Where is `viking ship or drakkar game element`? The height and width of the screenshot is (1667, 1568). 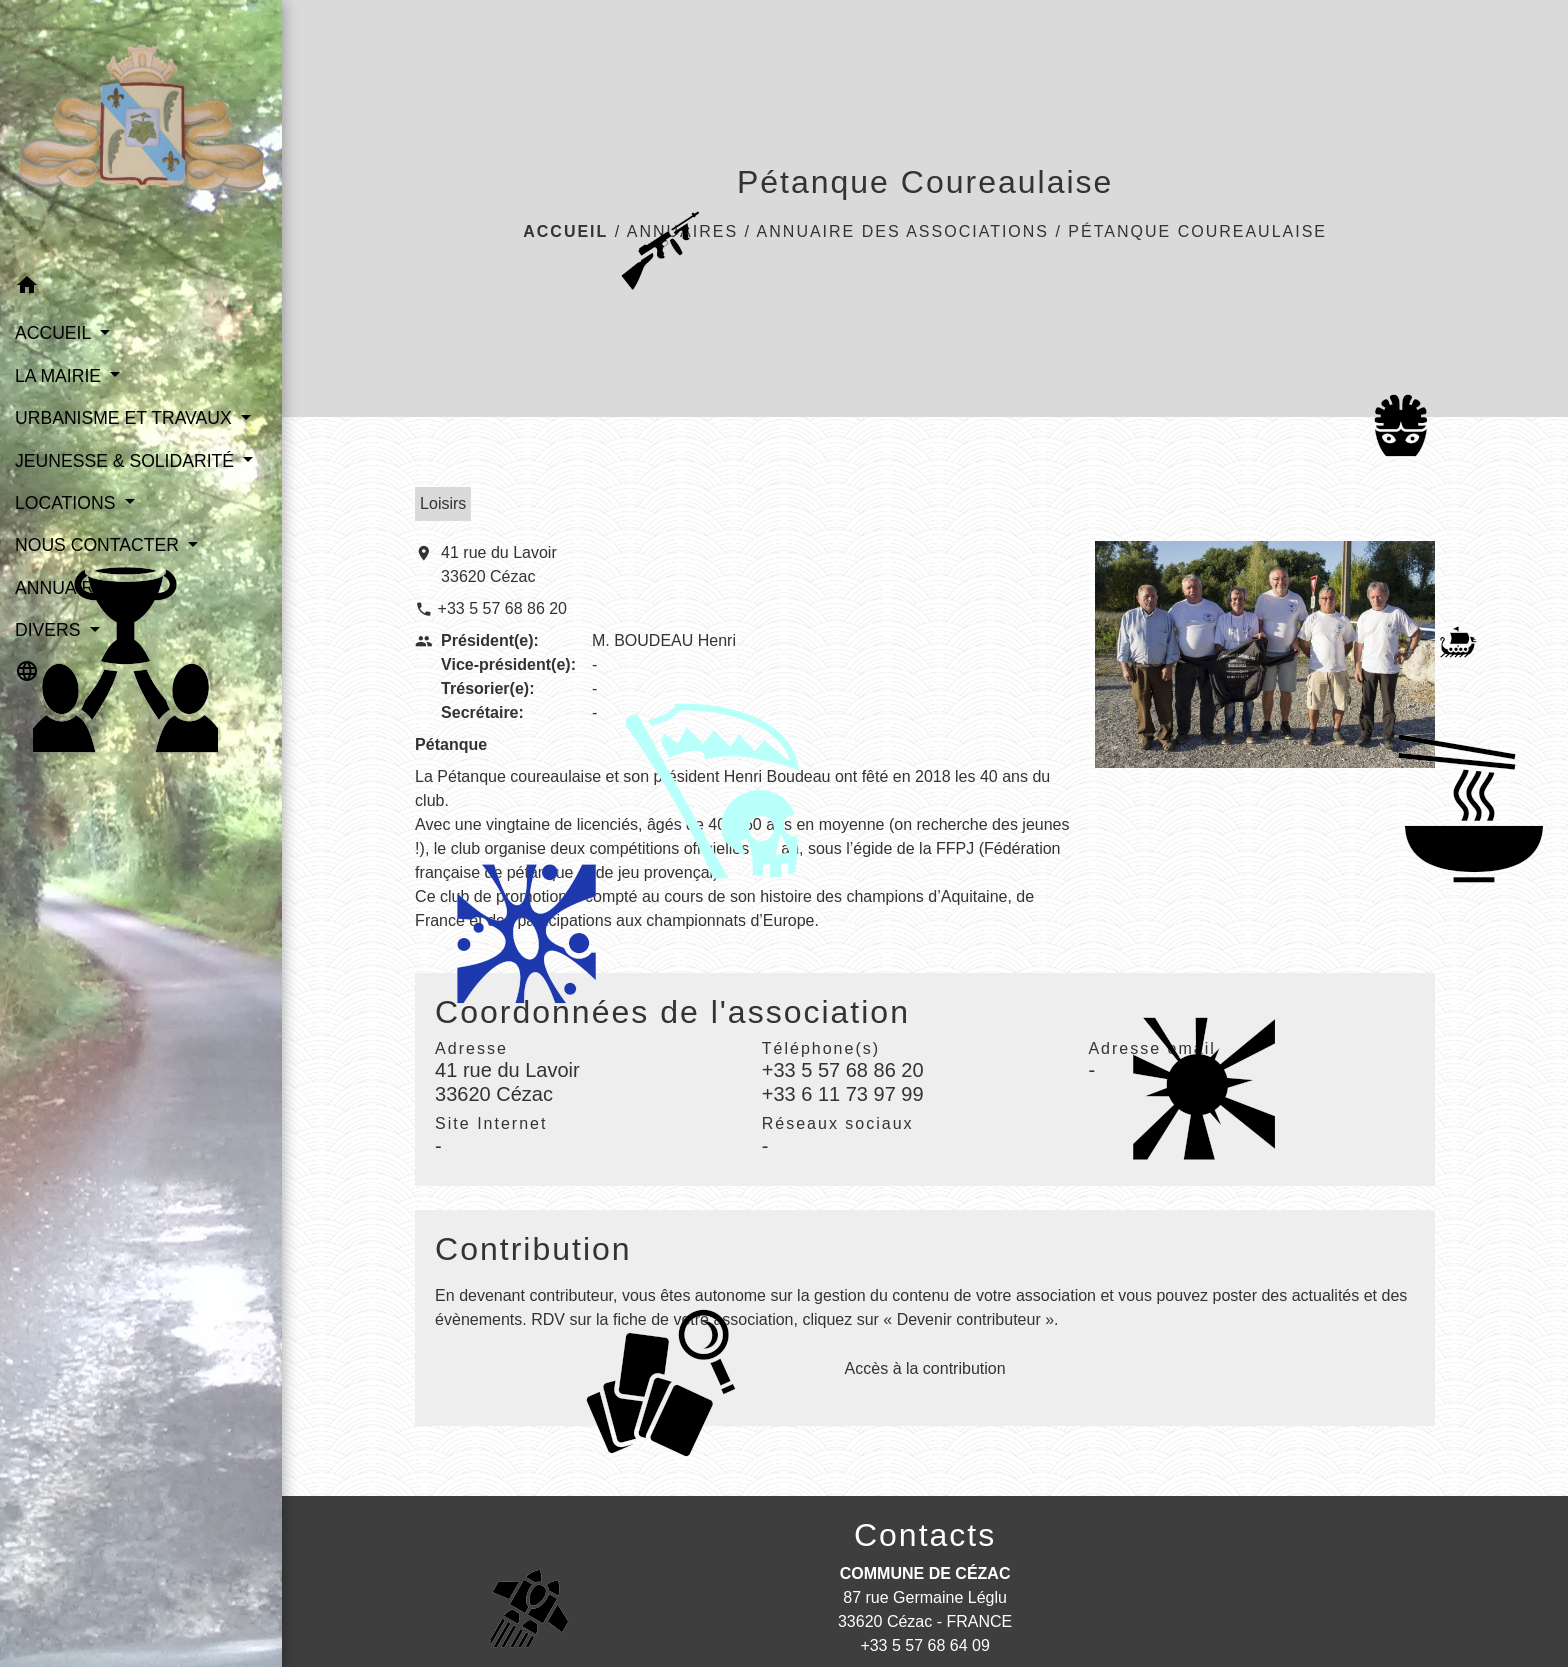
viking ship or drakkar game element is located at coordinates (1458, 644).